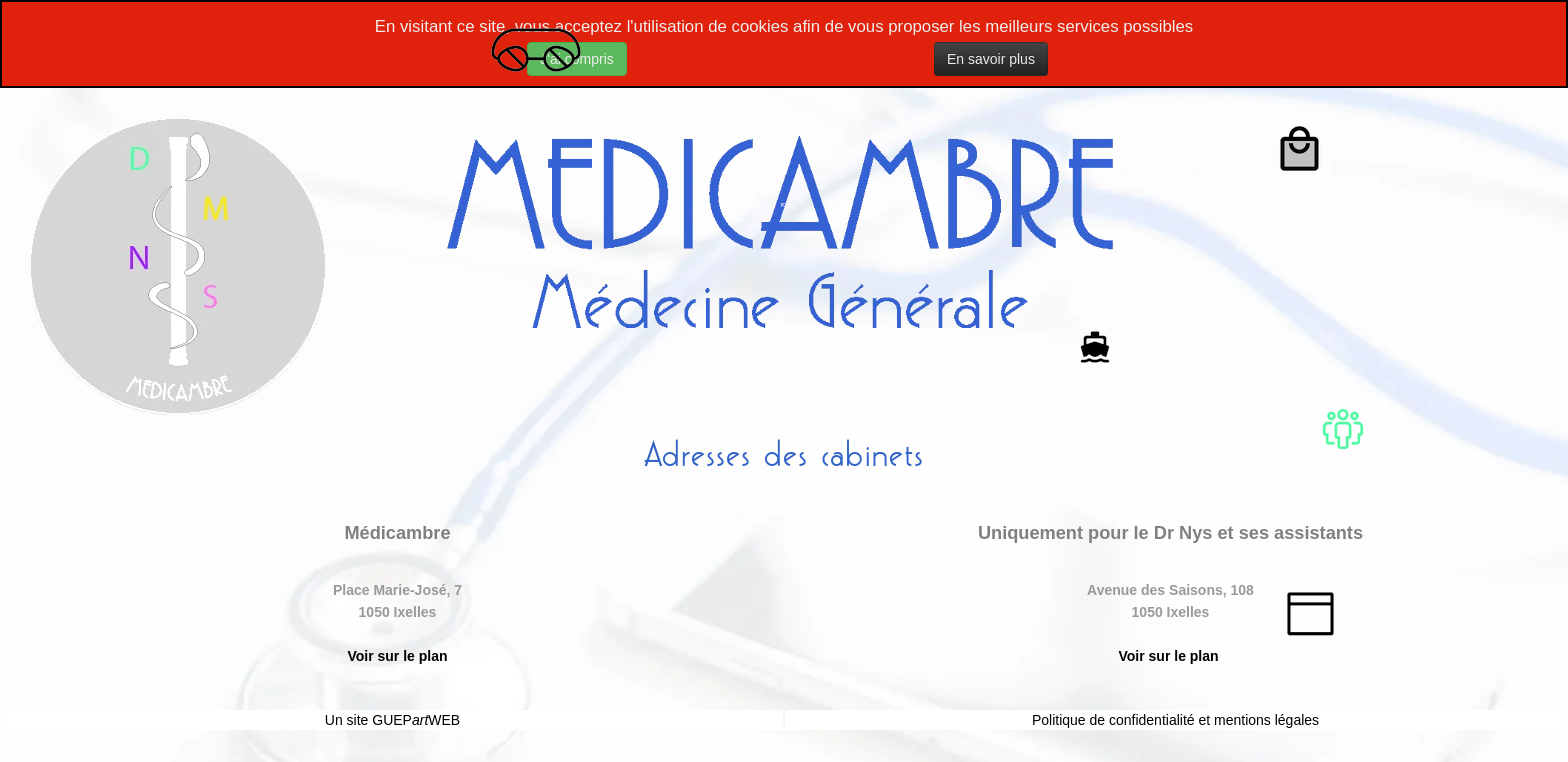 The width and height of the screenshot is (1568, 762). What do you see at coordinates (1343, 429) in the screenshot?
I see `view organization members` at bounding box center [1343, 429].